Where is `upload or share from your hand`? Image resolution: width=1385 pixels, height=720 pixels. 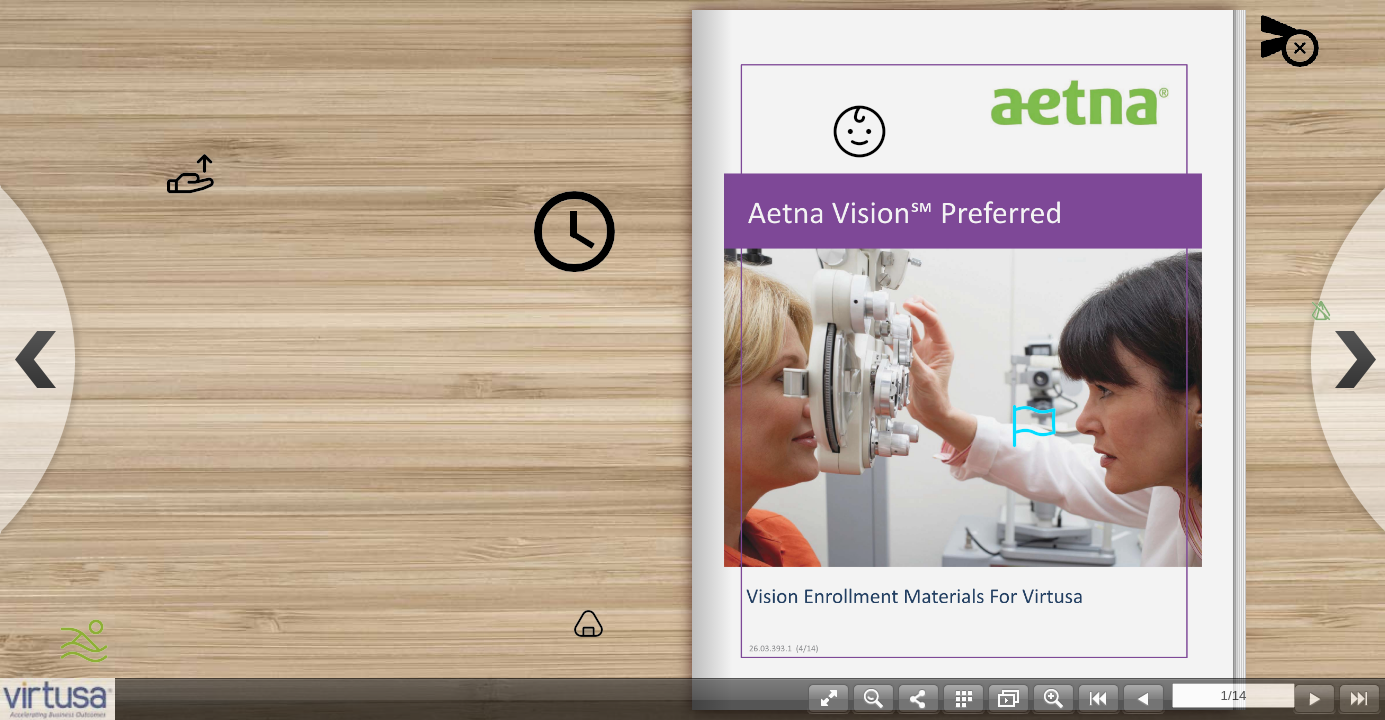
upload or share from your hand is located at coordinates (192, 176).